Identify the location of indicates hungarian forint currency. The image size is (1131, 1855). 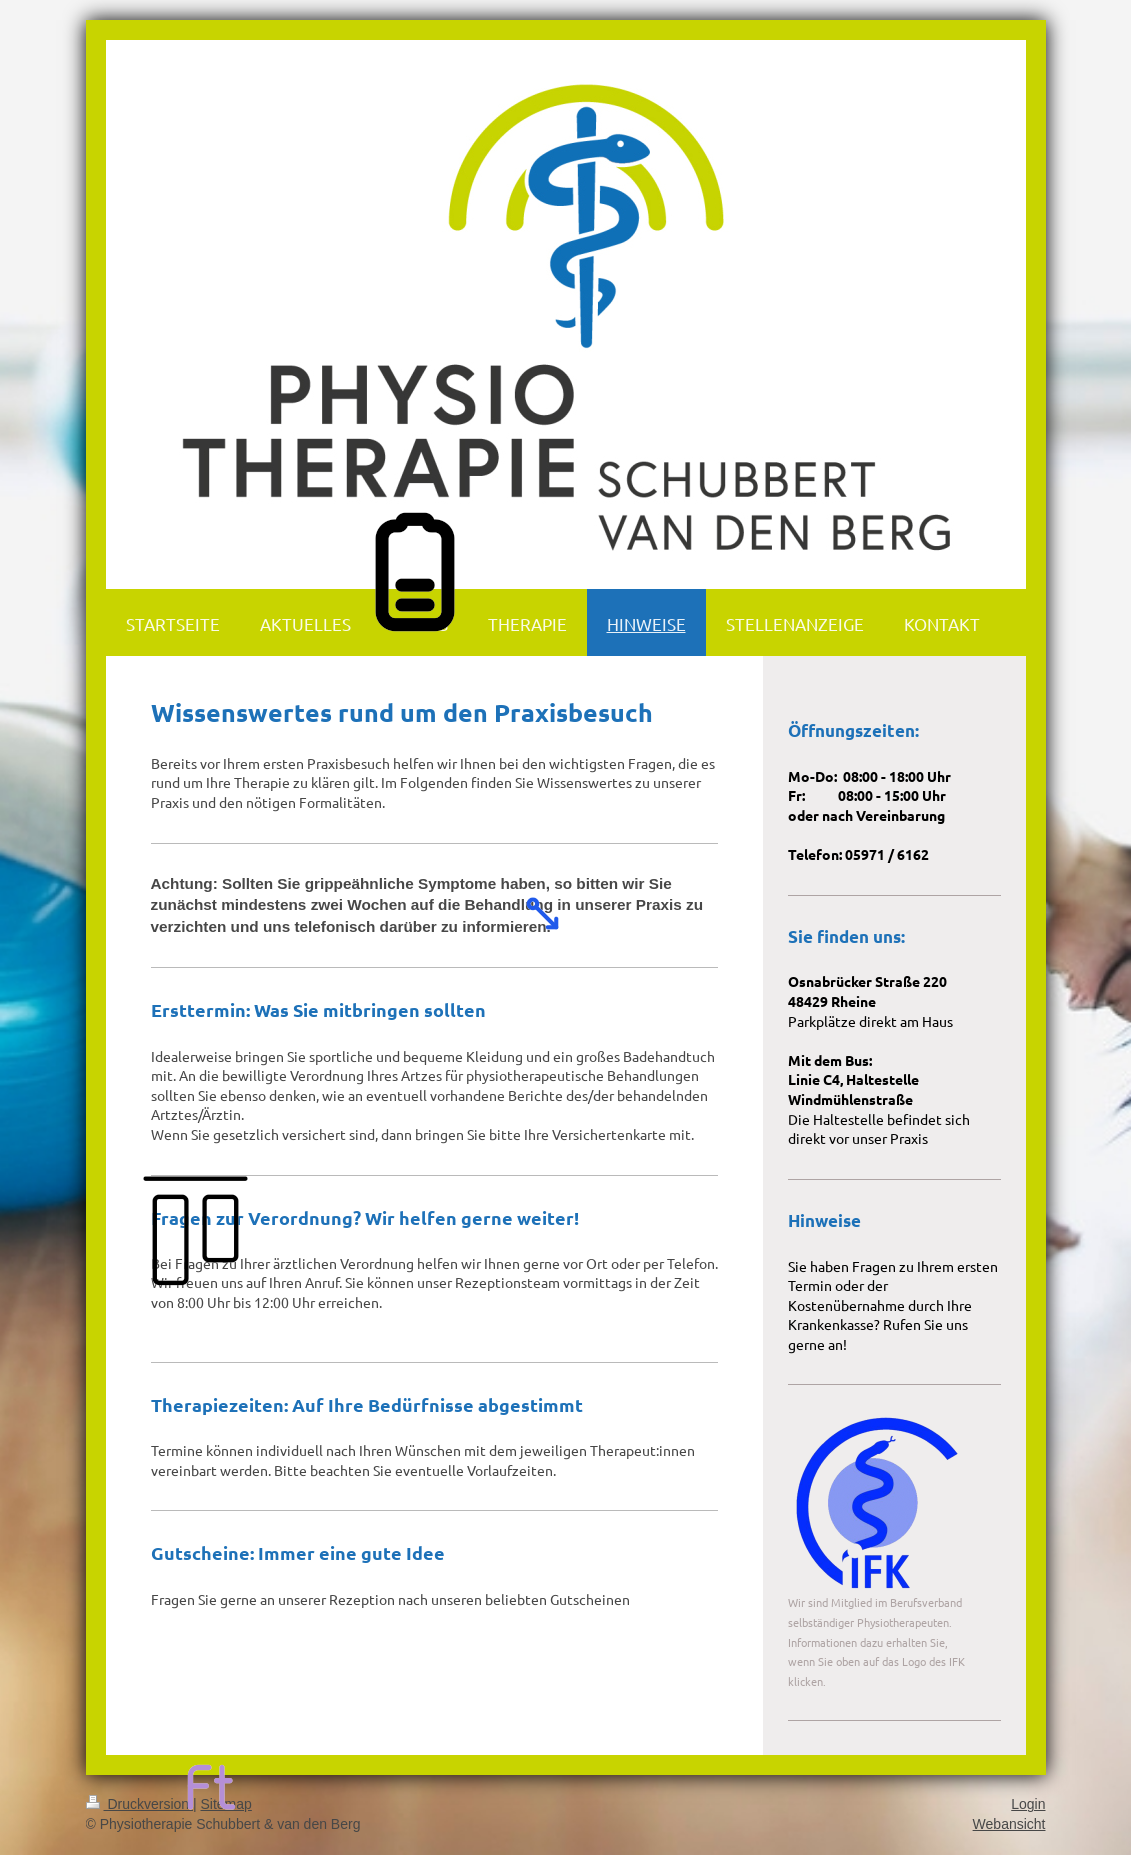
(211, 1788).